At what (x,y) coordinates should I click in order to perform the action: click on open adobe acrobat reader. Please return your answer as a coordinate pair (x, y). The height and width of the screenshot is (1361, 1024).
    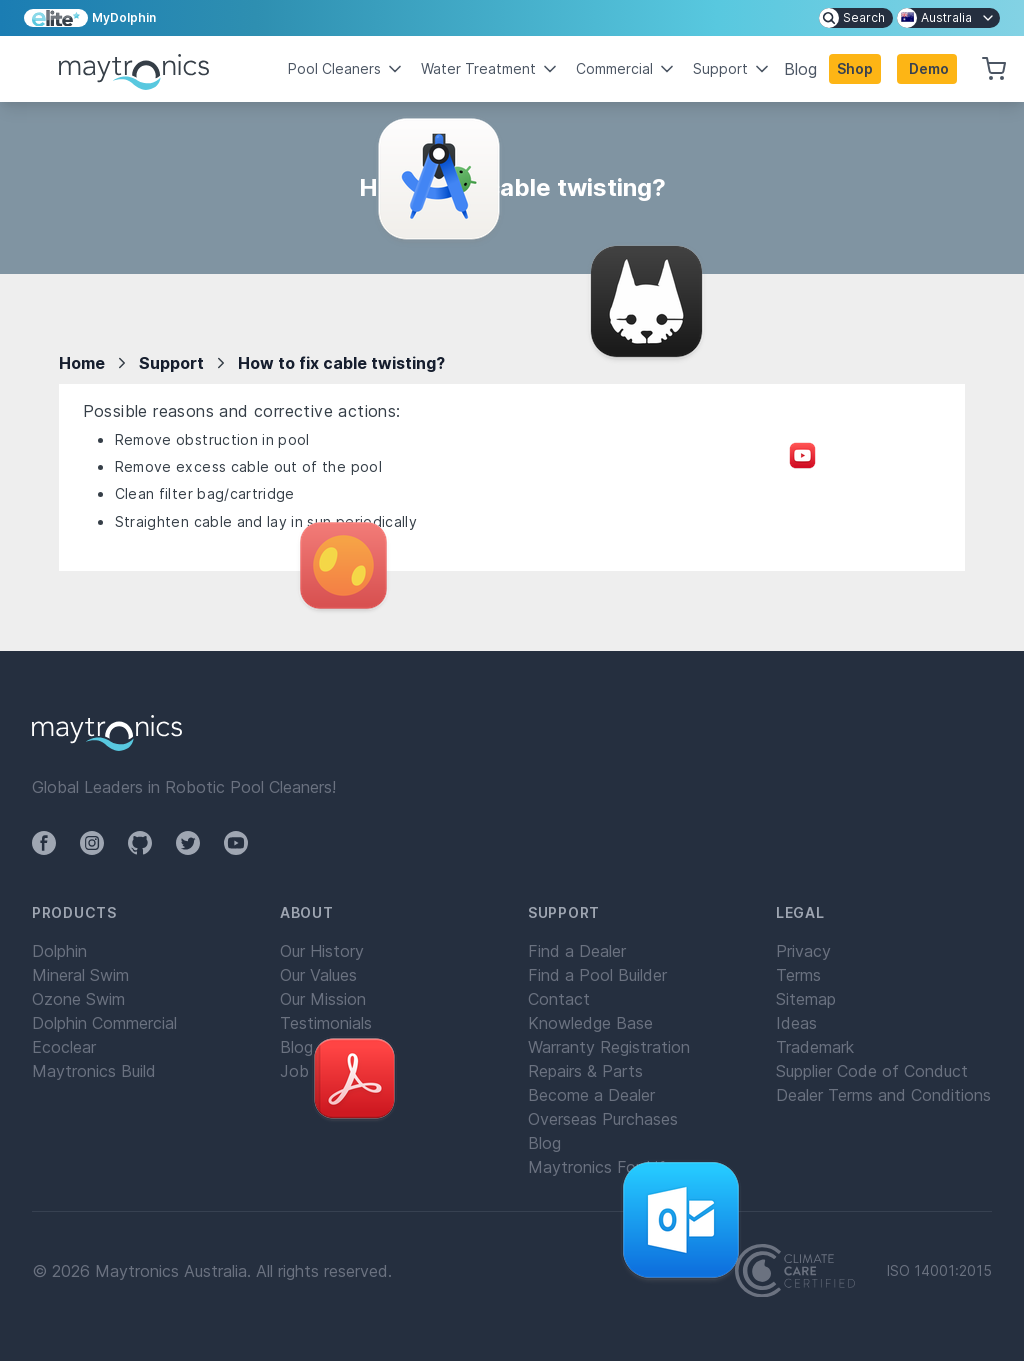
    Looking at the image, I should click on (354, 1078).